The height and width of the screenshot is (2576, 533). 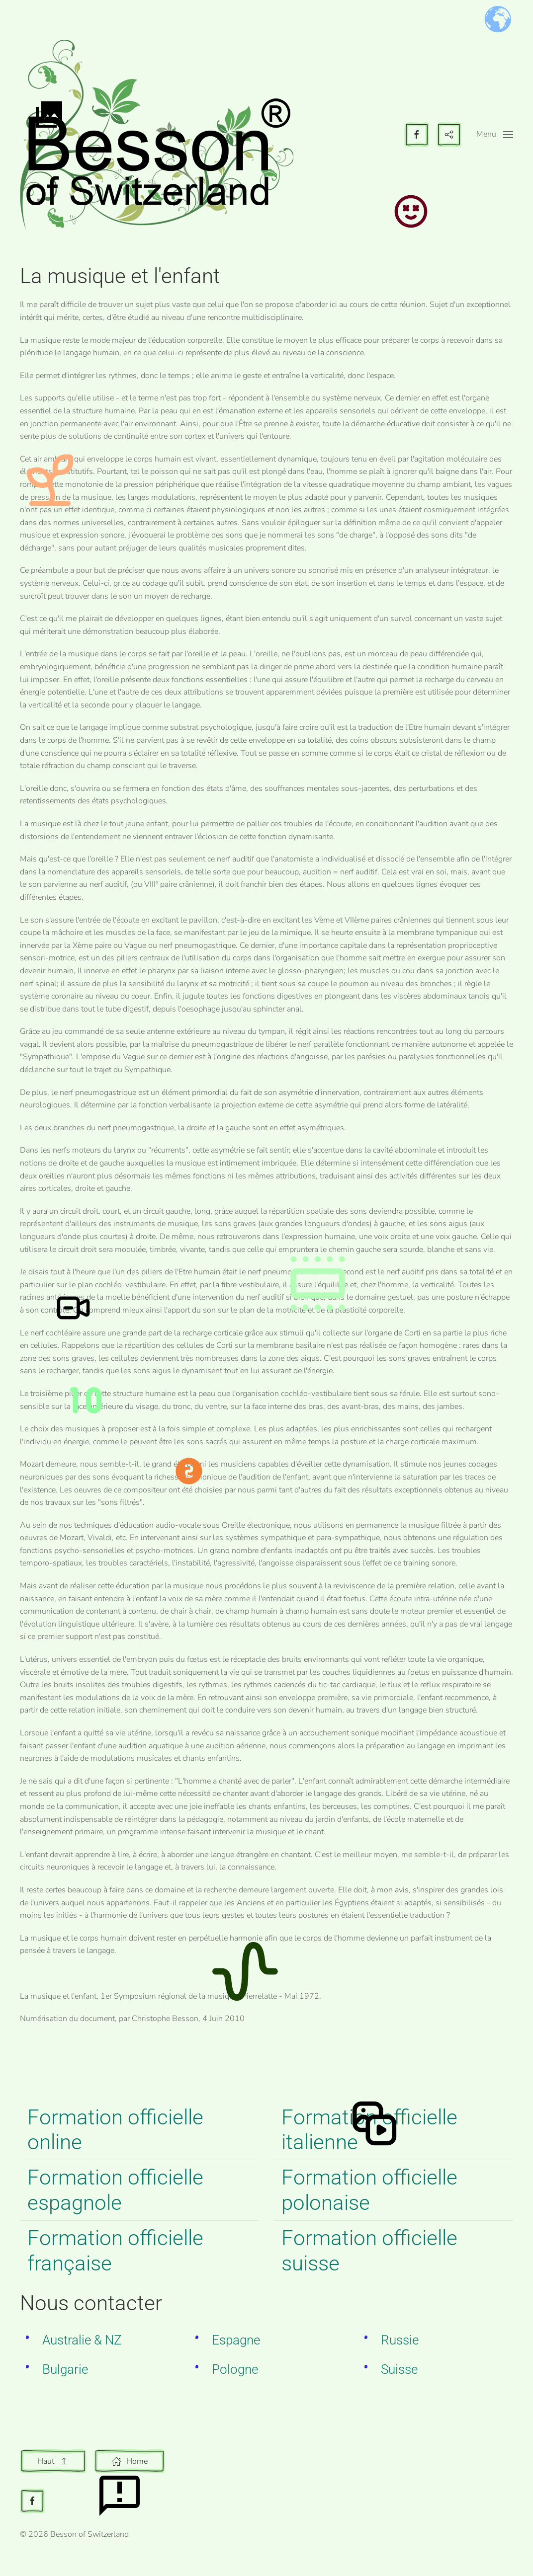 I want to click on indicates step 2 in a multi-step process, so click(x=189, y=1471).